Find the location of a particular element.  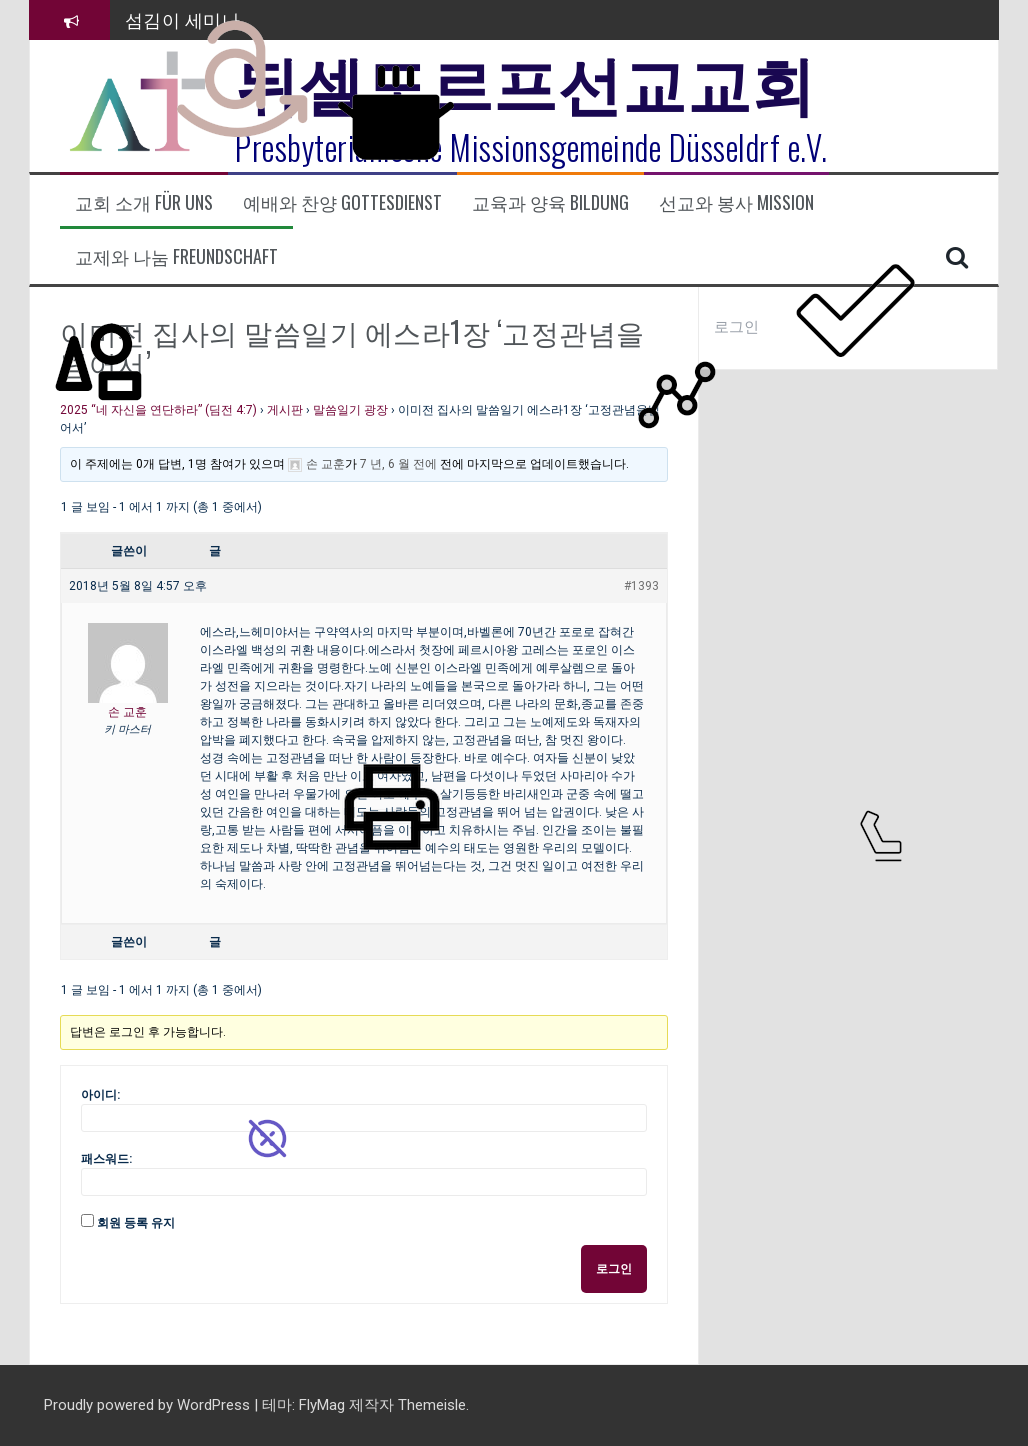

select or reserve a seat is located at coordinates (880, 836).